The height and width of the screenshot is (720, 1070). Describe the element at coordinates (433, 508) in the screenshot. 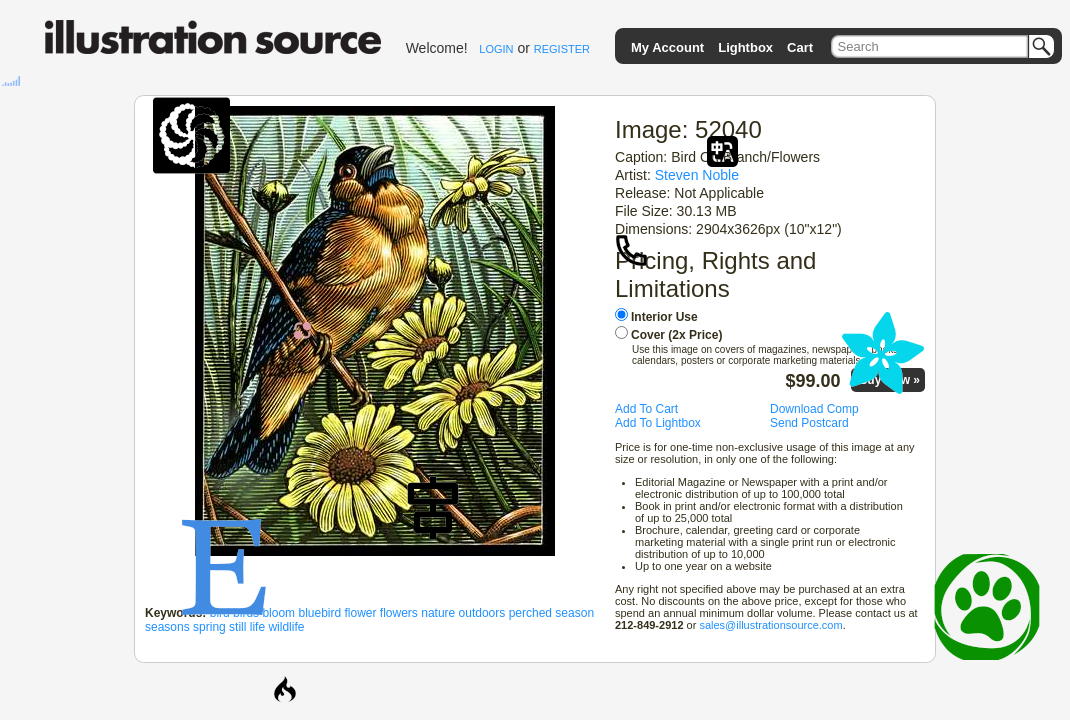

I see `align selected items to horizontal center` at that location.